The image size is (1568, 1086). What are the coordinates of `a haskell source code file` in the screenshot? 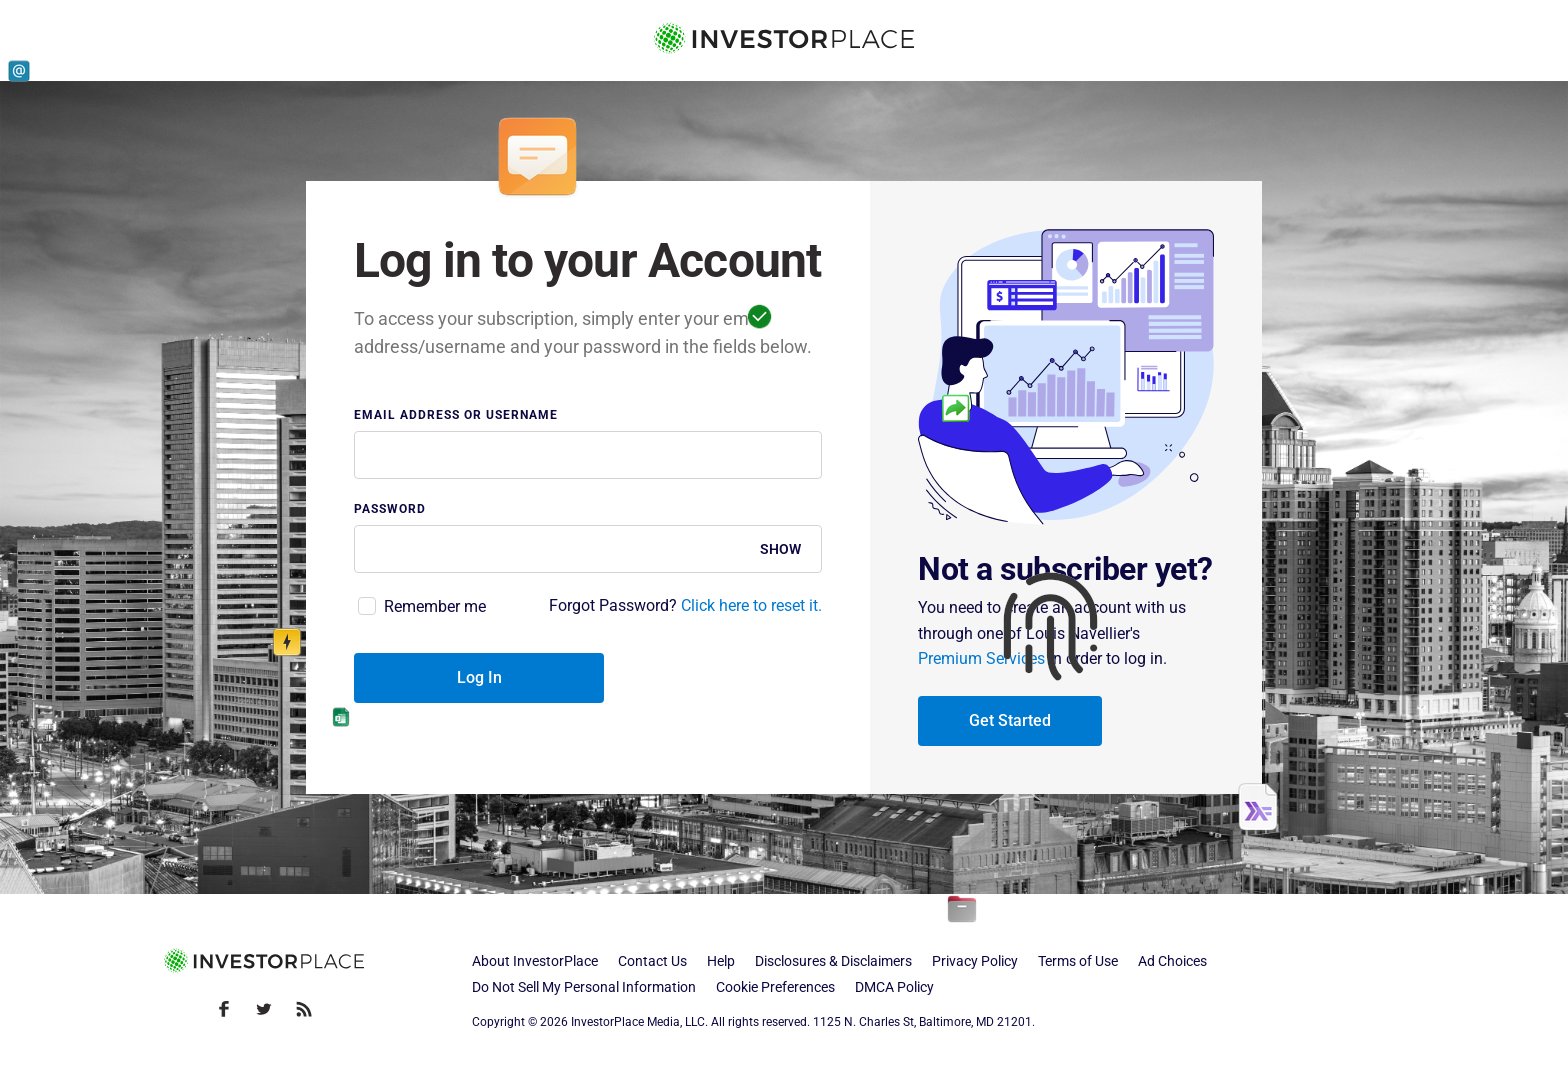 It's located at (1258, 807).